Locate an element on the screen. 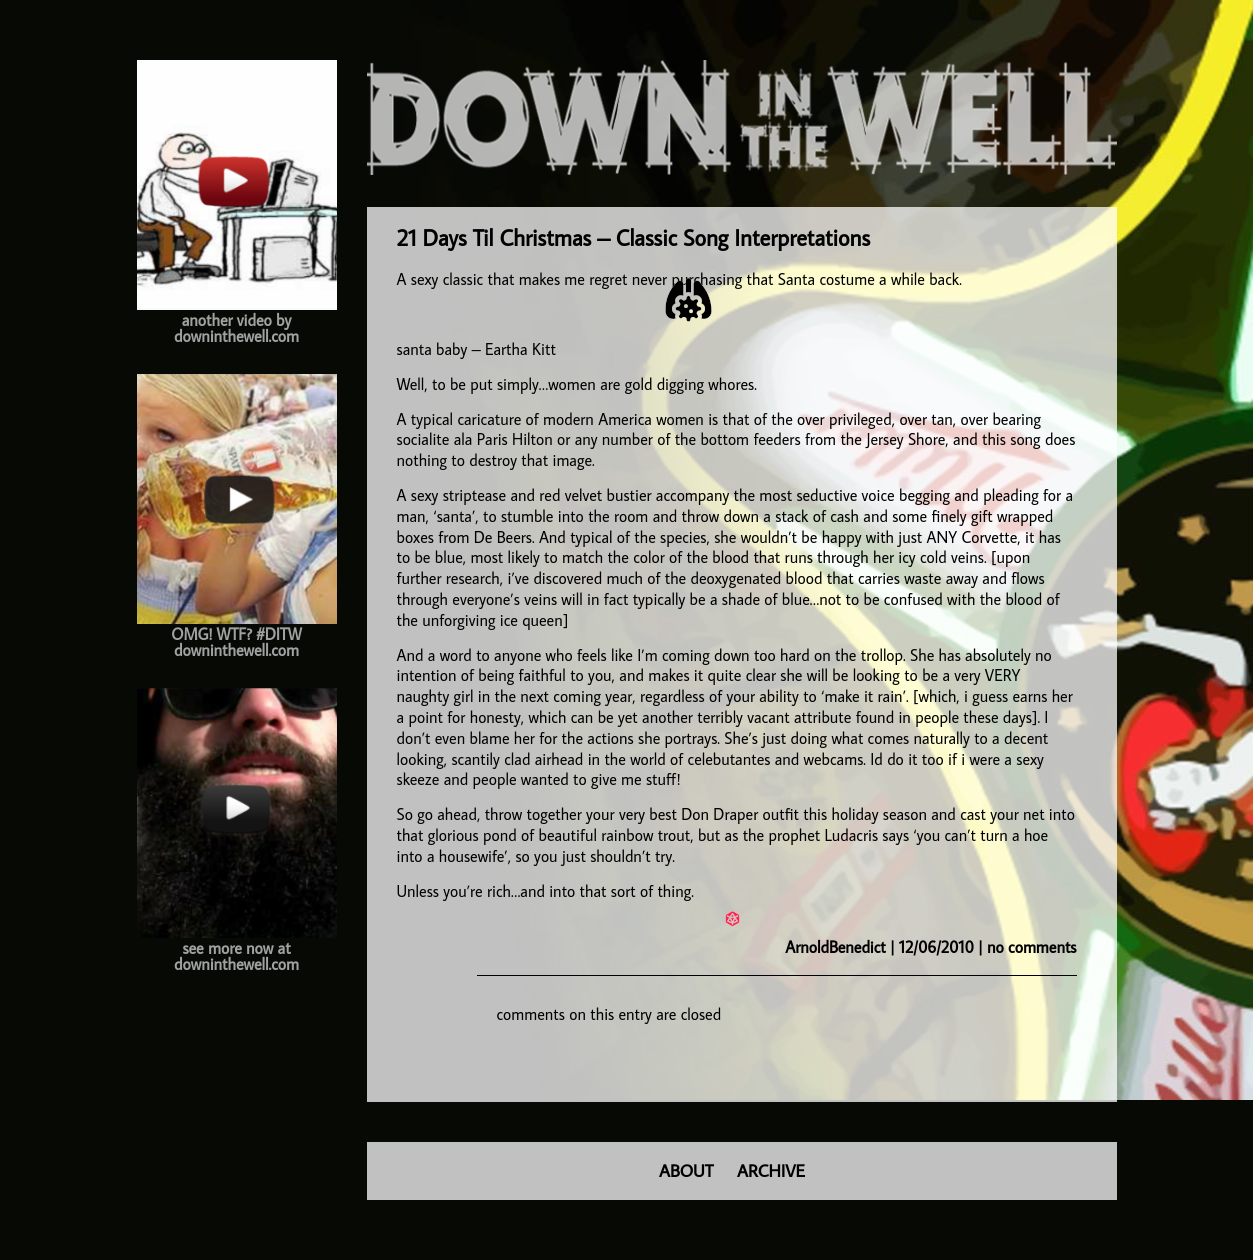  indicates respiratory infection or lung disease is located at coordinates (688, 298).